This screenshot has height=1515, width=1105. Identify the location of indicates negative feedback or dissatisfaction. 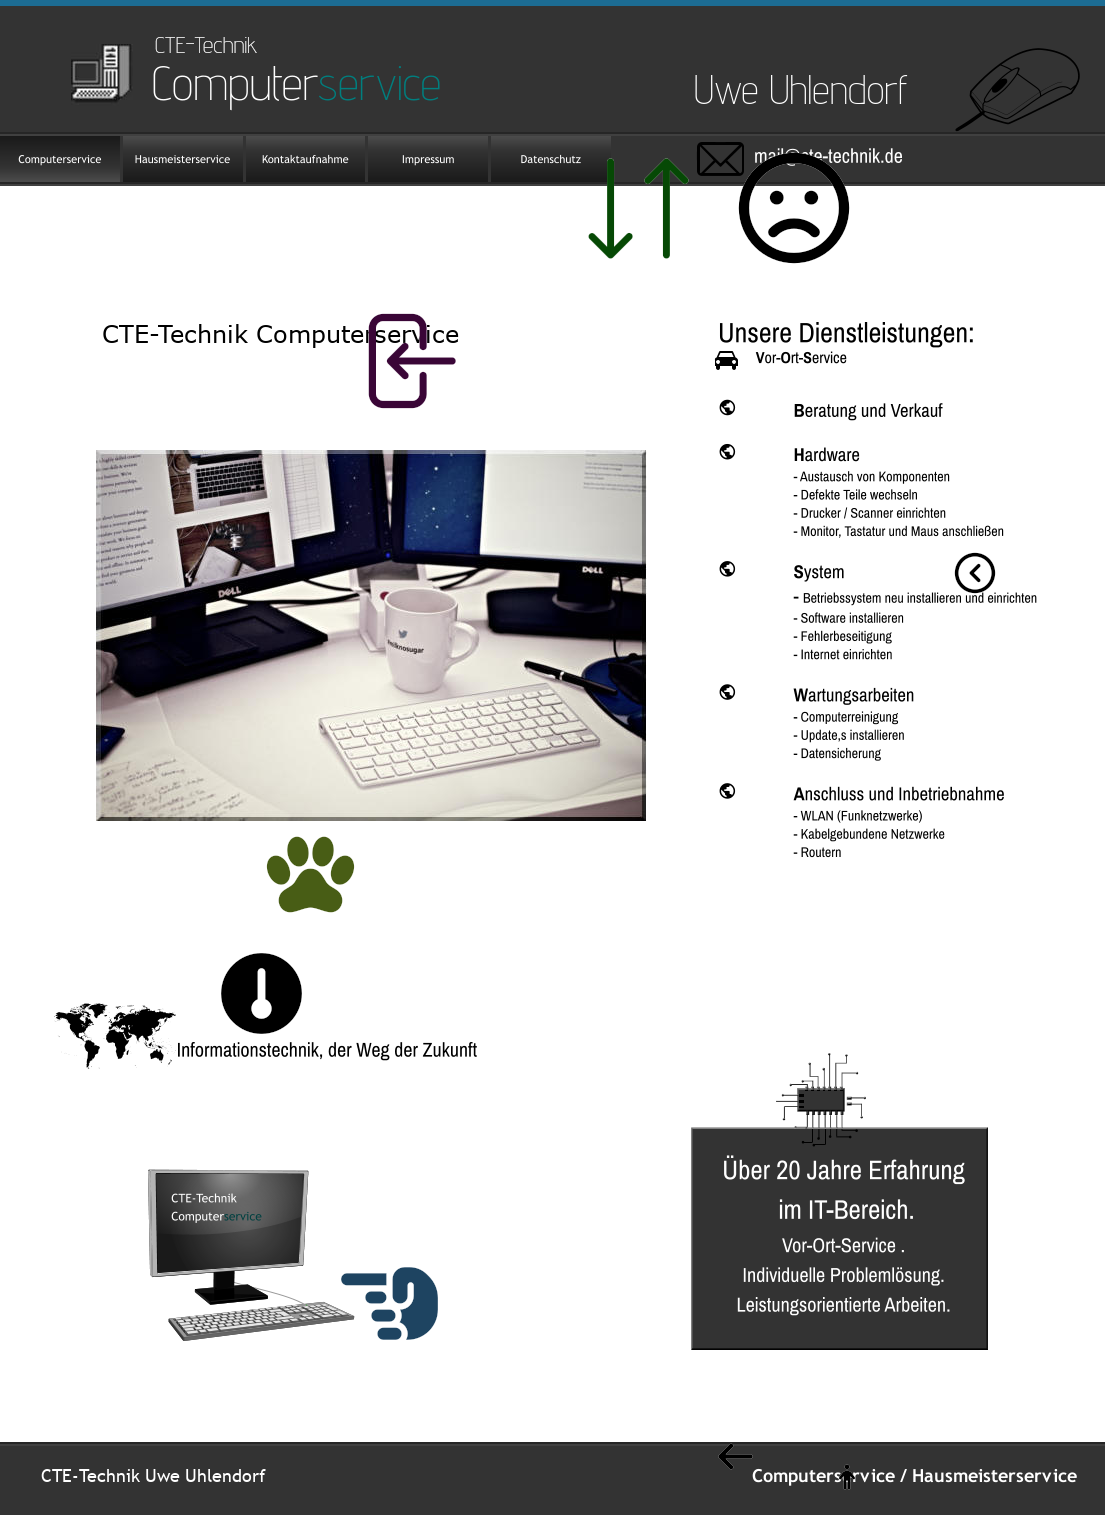
(794, 208).